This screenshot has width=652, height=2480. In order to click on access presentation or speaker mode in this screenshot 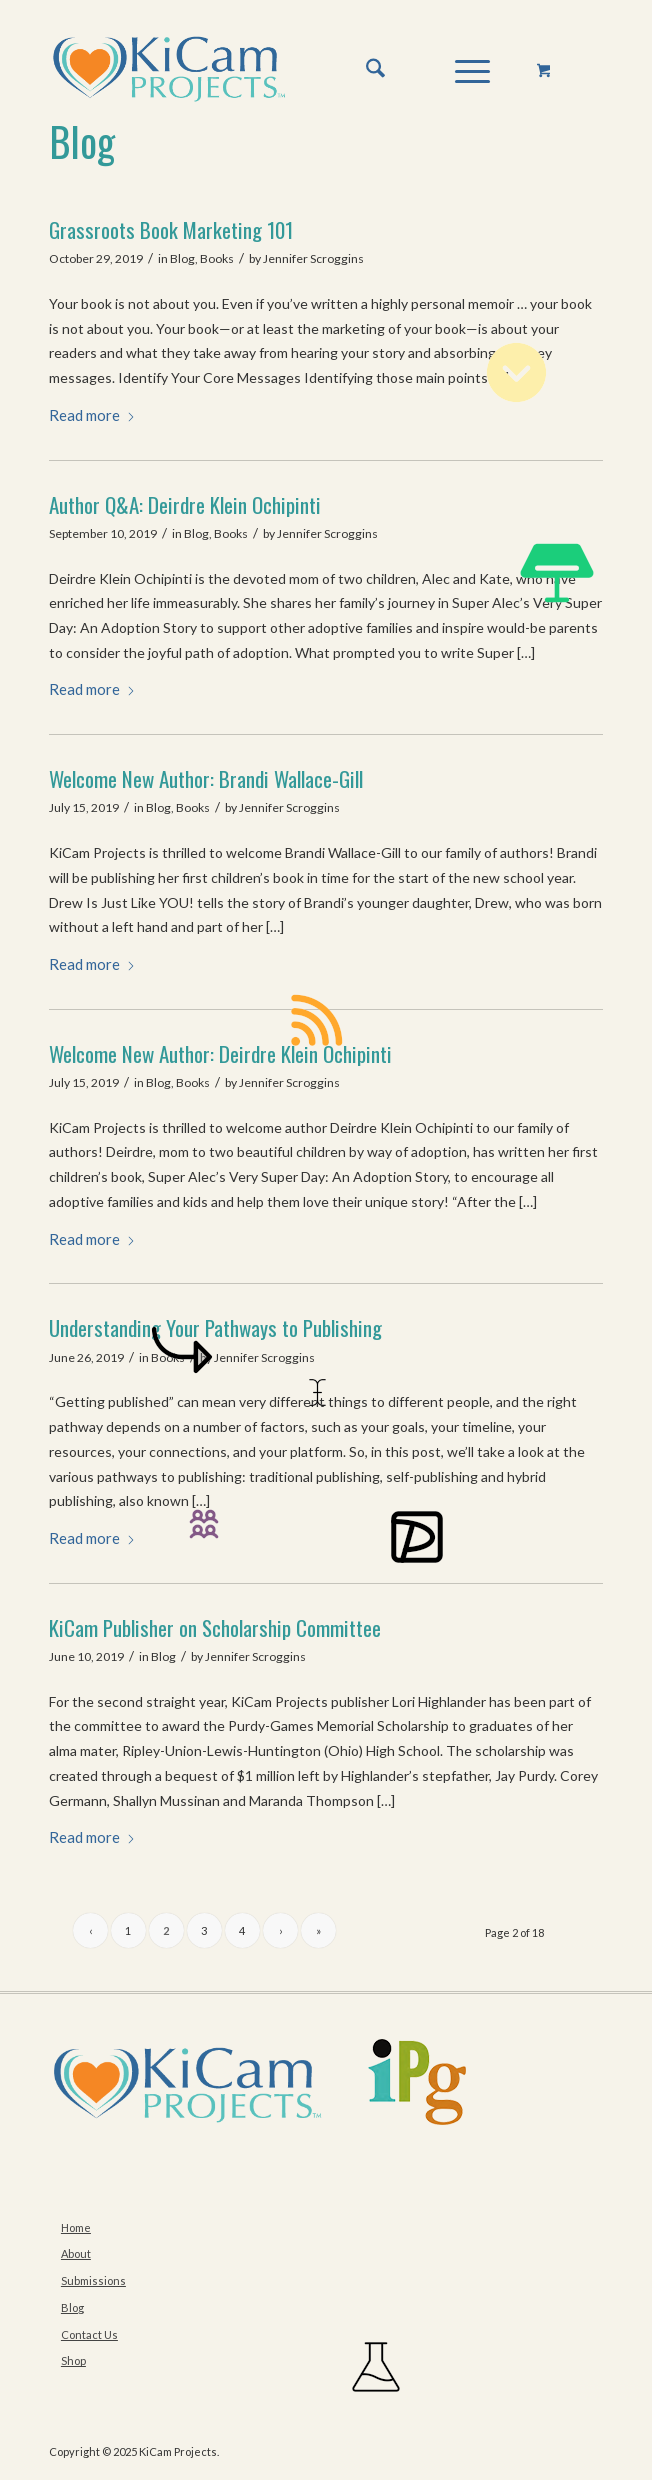, I will do `click(557, 573)`.